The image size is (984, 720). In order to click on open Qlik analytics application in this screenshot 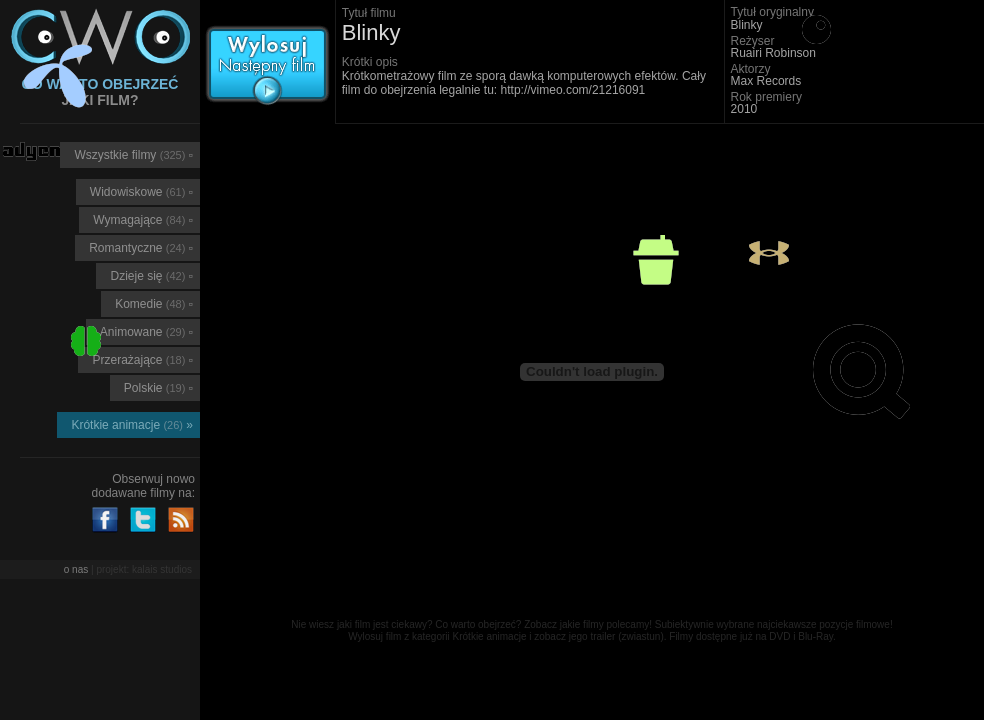, I will do `click(861, 371)`.